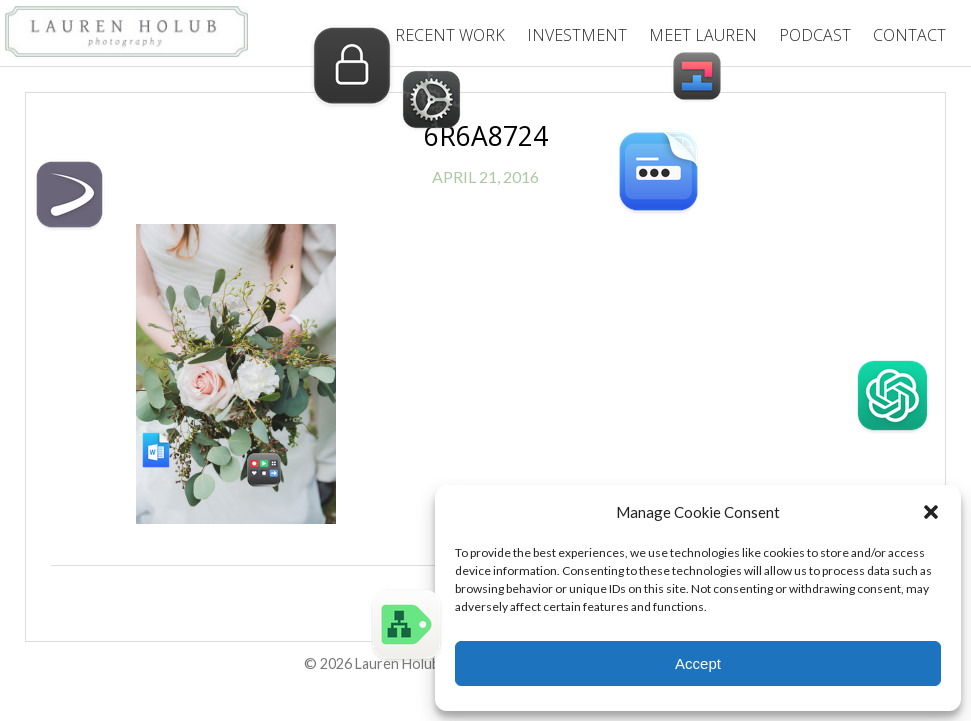 Image resolution: width=971 pixels, height=721 pixels. Describe the element at coordinates (892, 395) in the screenshot. I see `open ChatGPT app` at that location.